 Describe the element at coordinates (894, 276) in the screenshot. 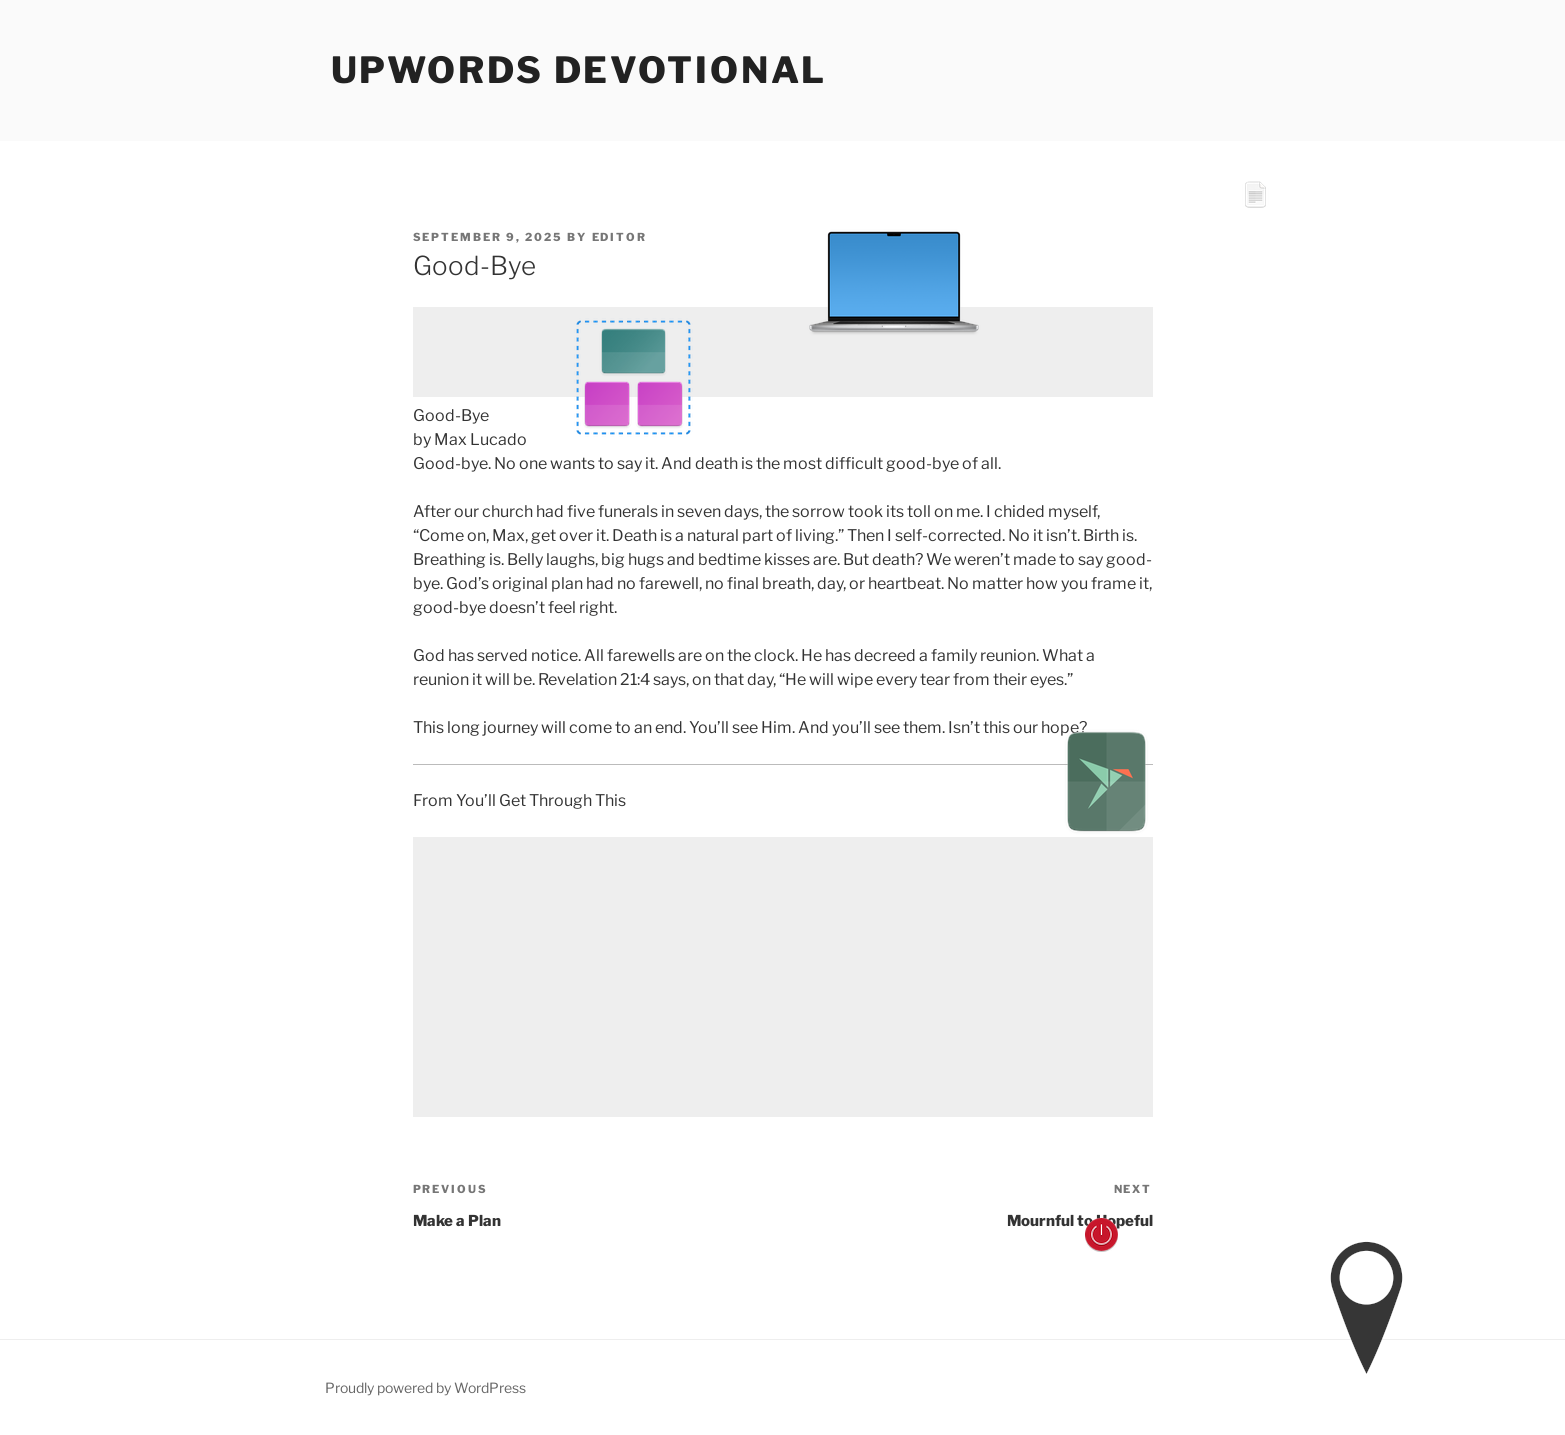

I see `represents this macbook pro in system settings or about this mac` at that location.